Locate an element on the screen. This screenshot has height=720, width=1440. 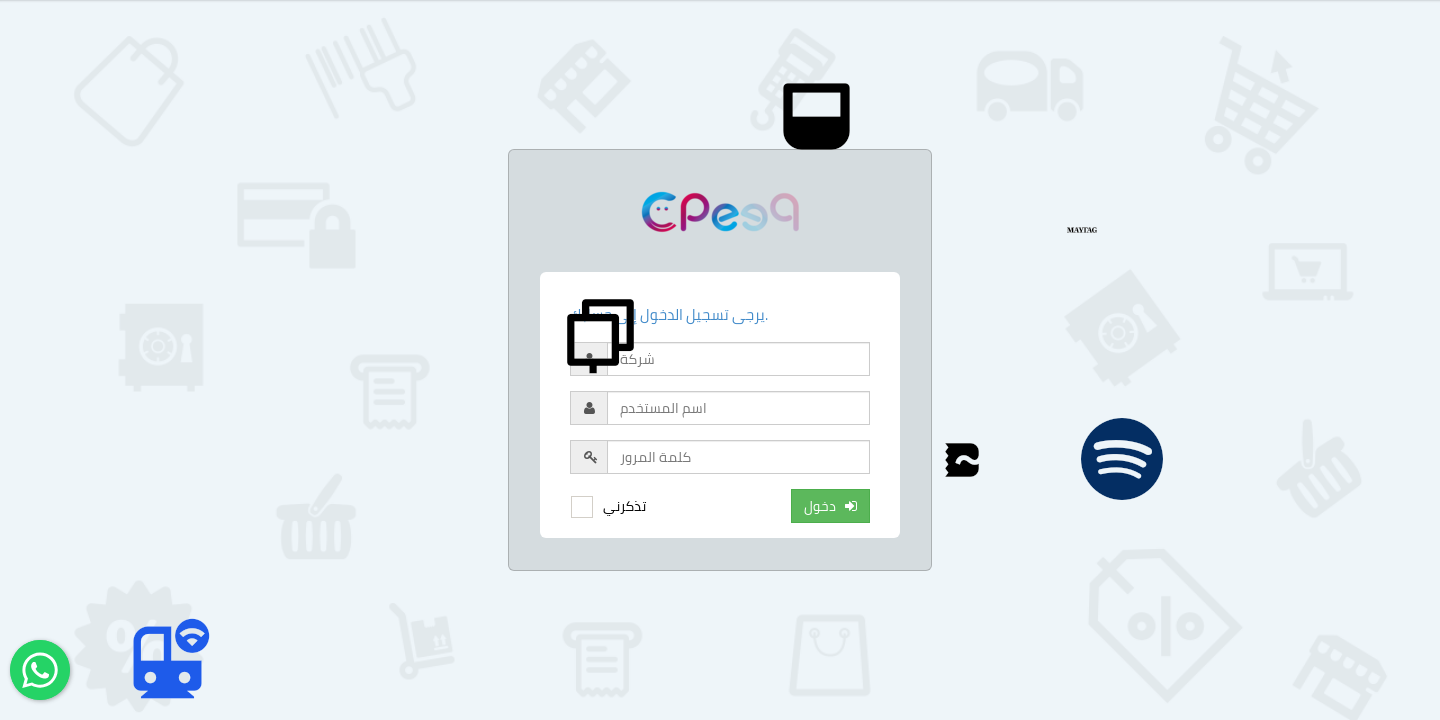
view drink or beverage options is located at coordinates (816, 116).